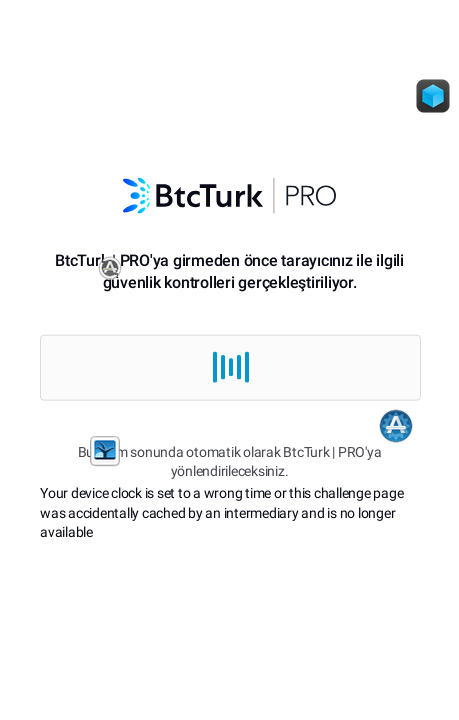  What do you see at coordinates (110, 268) in the screenshot?
I see `check for available software updates` at bounding box center [110, 268].